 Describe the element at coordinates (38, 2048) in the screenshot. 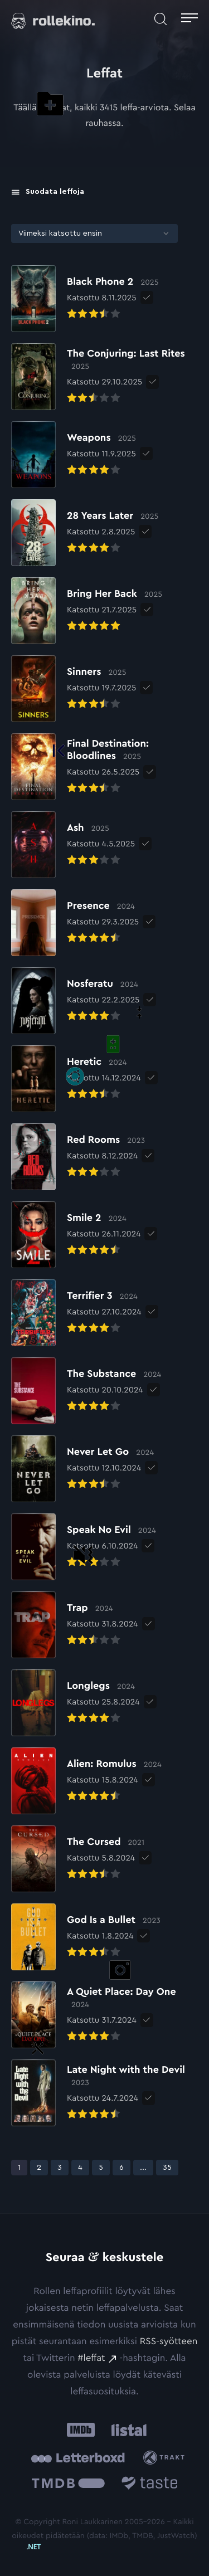

I see `access settings or configuration options` at that location.